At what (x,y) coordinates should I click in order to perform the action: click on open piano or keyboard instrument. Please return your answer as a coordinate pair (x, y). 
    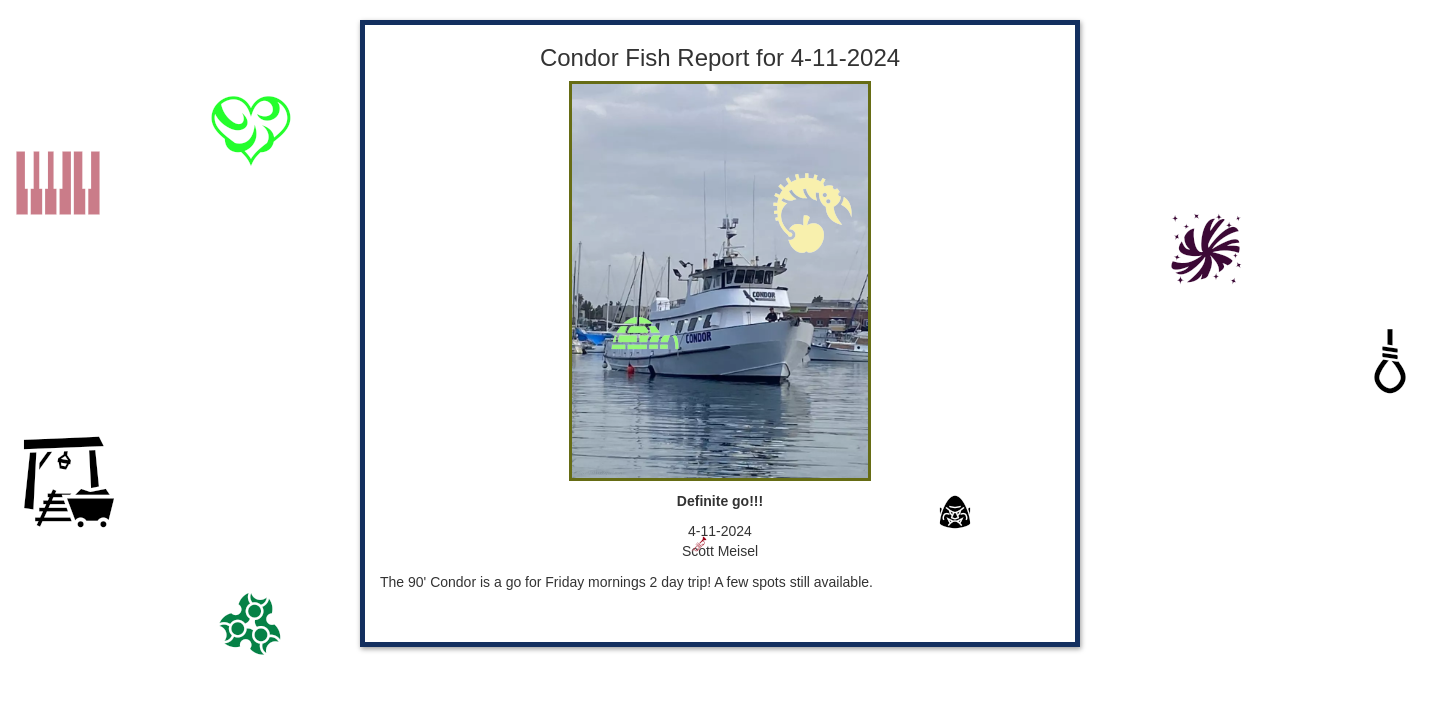
    Looking at the image, I should click on (58, 183).